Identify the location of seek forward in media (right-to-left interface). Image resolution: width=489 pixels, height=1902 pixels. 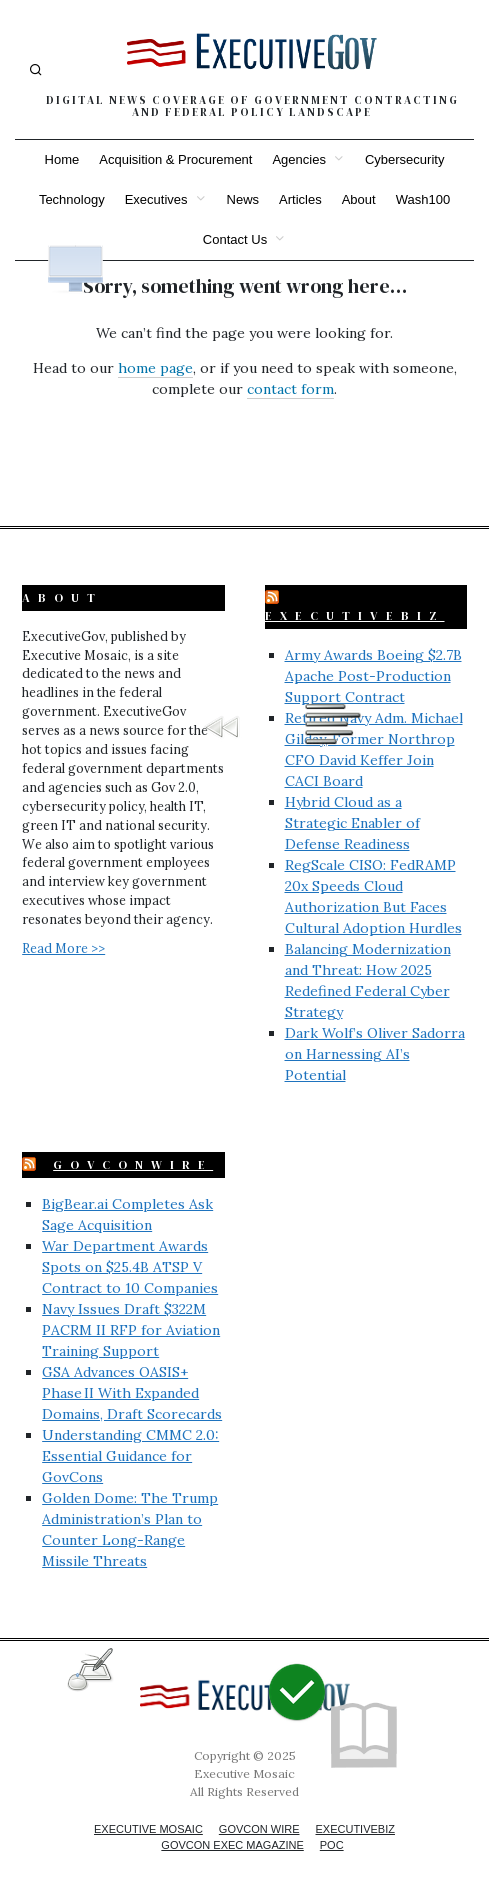
(221, 727).